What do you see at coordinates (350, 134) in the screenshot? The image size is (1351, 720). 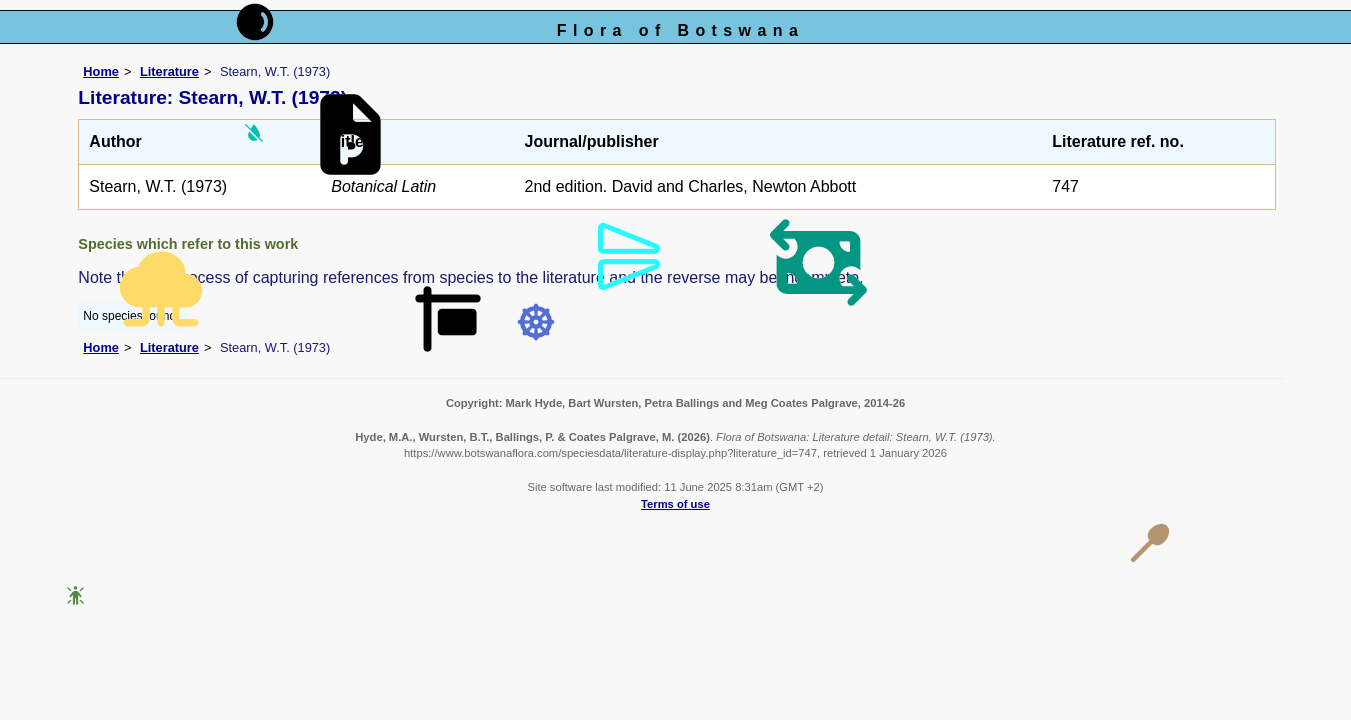 I see `open a PowerPoint presentation file` at bounding box center [350, 134].